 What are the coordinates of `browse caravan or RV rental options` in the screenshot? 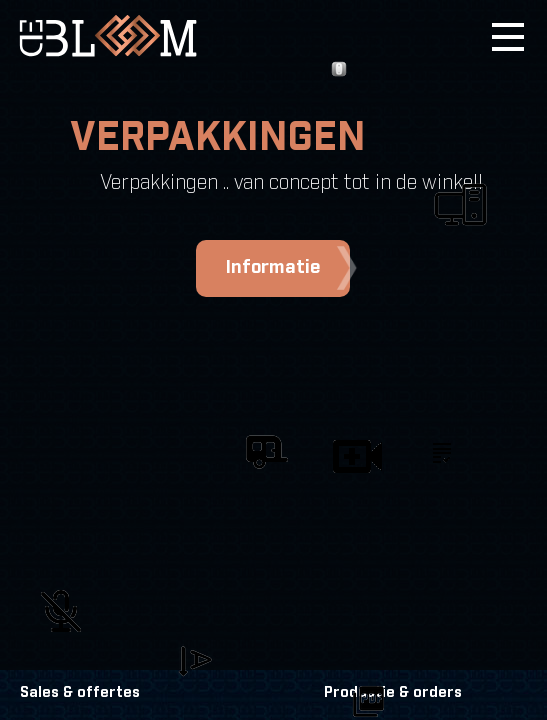 It's located at (266, 451).